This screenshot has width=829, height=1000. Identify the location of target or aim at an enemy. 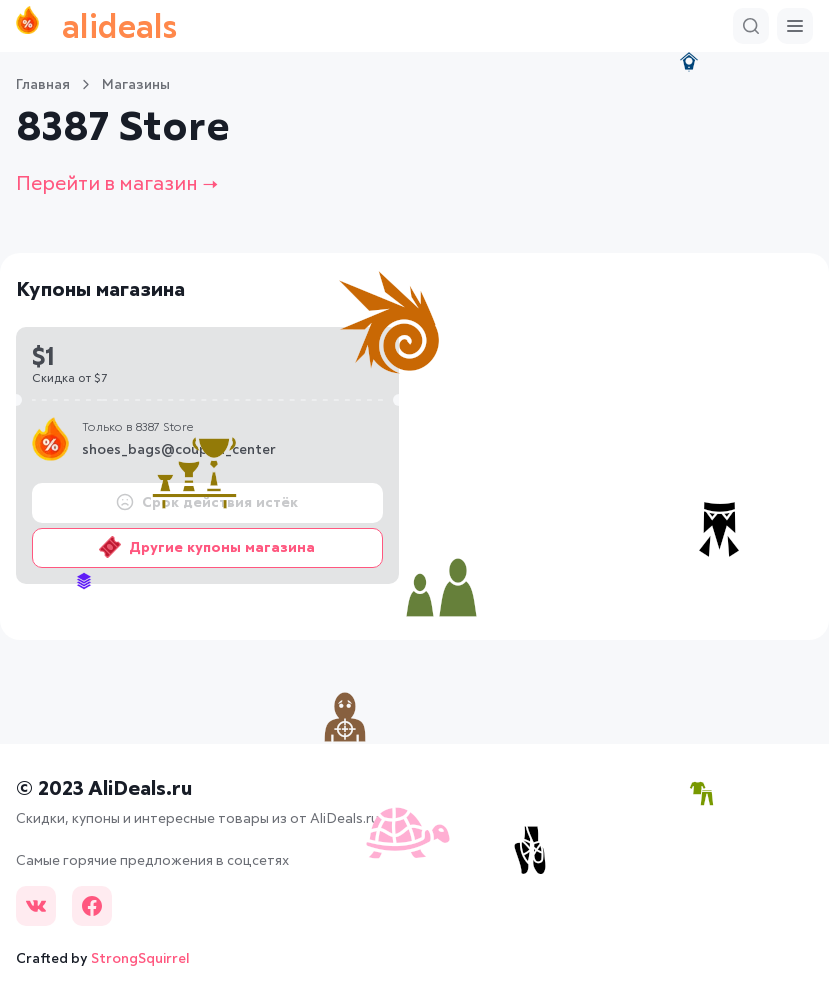
(345, 717).